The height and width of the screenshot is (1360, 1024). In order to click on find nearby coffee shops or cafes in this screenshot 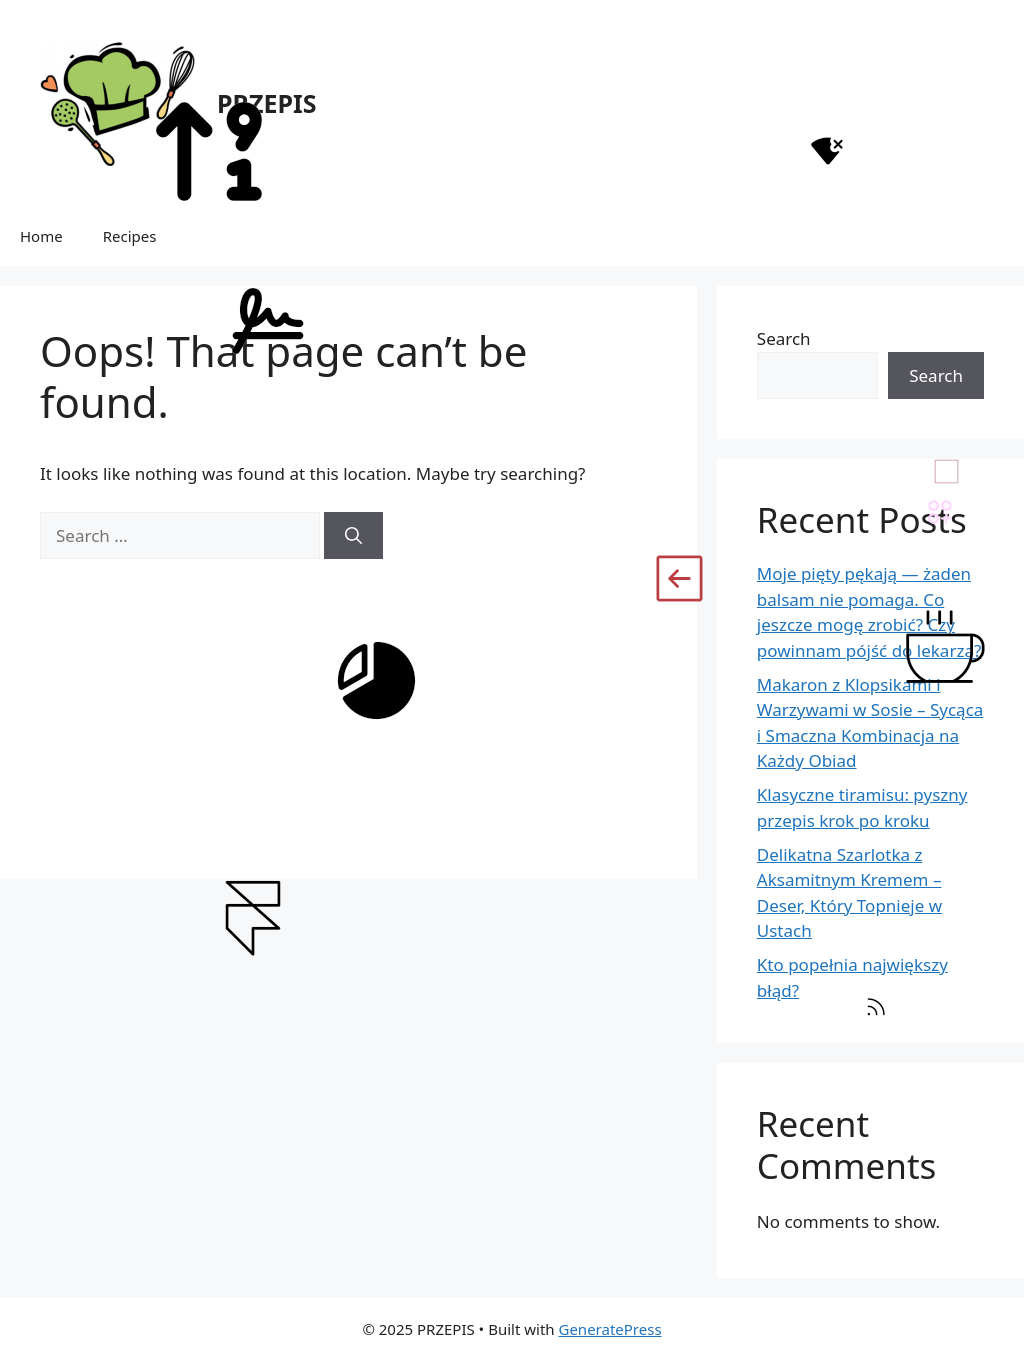, I will do `click(942, 649)`.